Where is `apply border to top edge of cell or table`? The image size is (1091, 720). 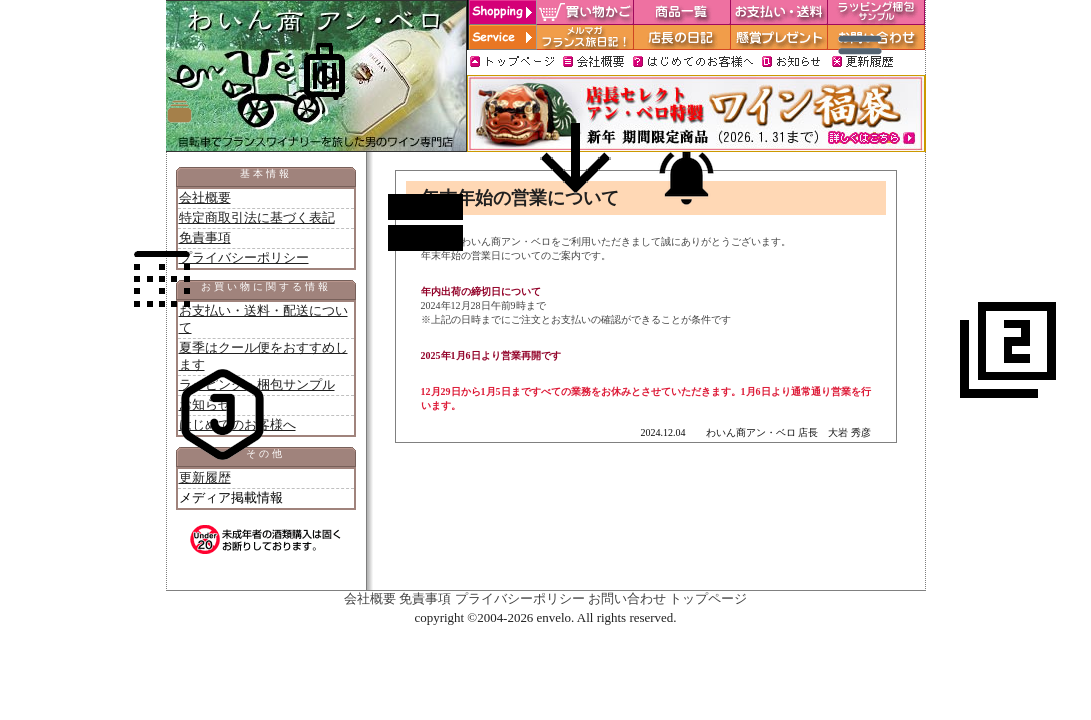
apply border to top edge of cell or table is located at coordinates (162, 279).